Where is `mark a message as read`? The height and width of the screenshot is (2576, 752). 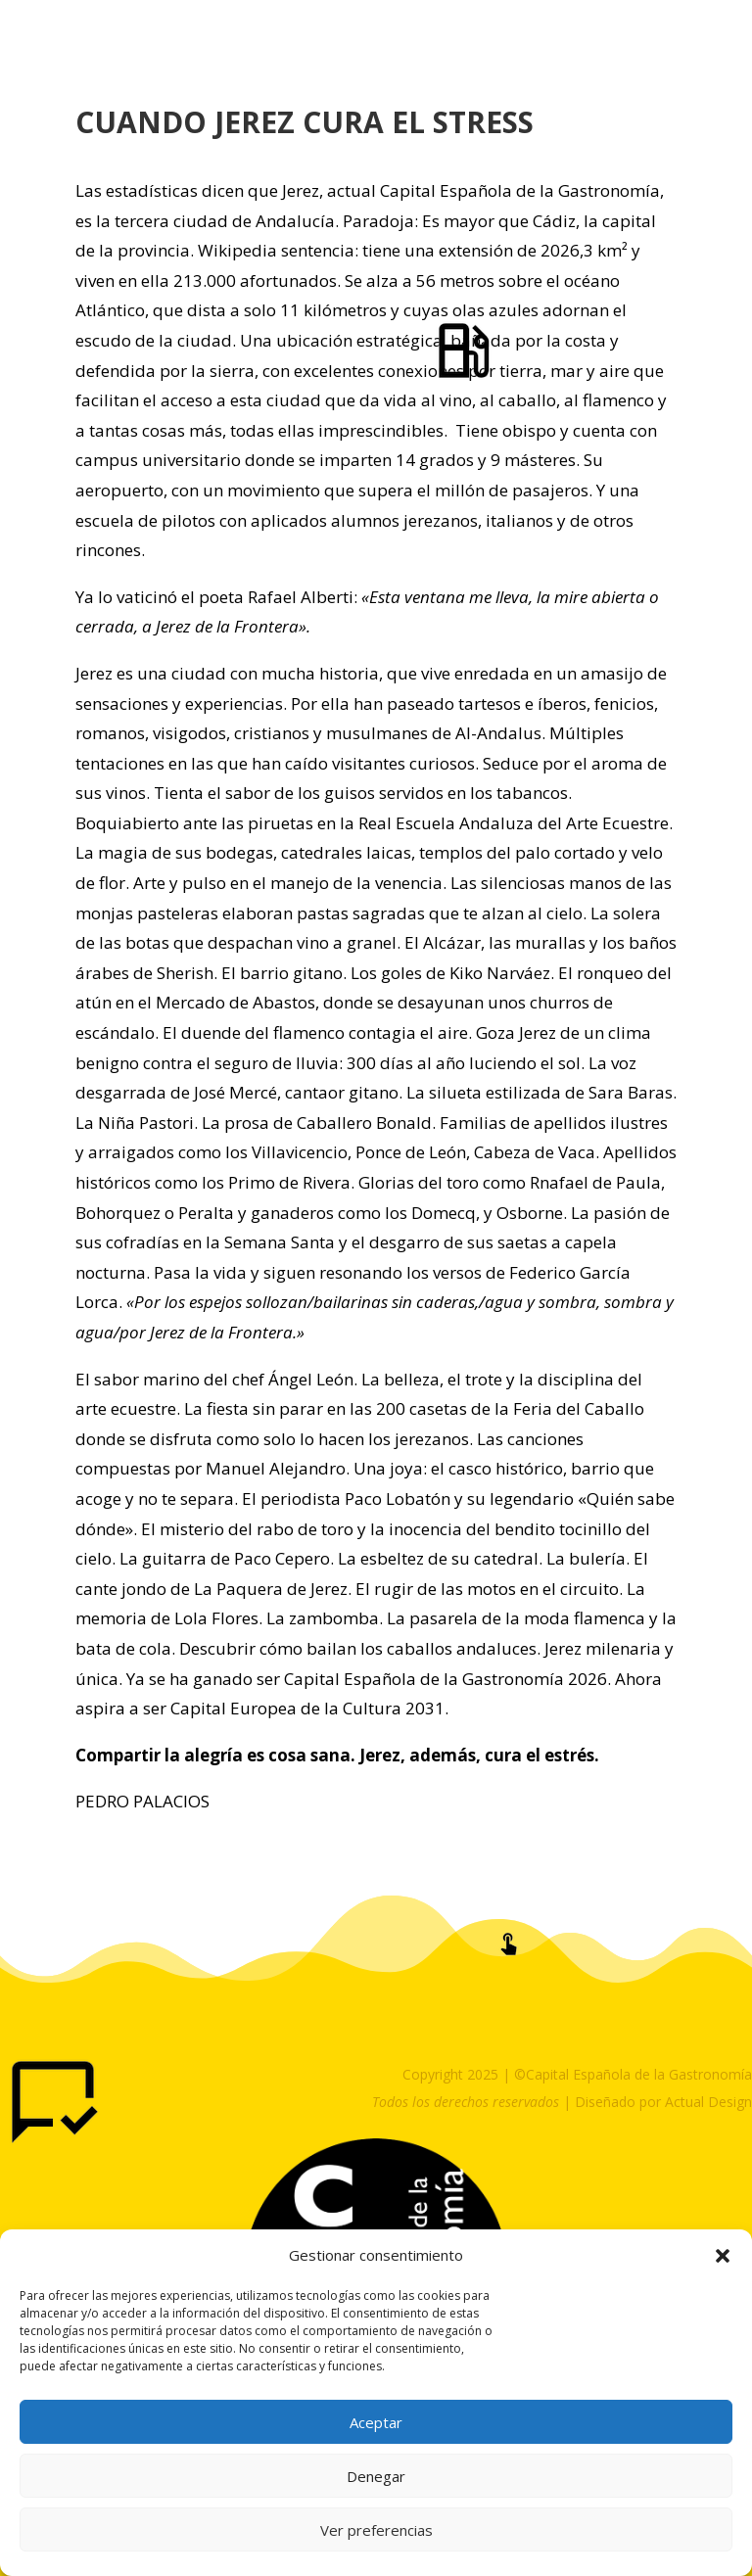
mark a message as read is located at coordinates (53, 2102).